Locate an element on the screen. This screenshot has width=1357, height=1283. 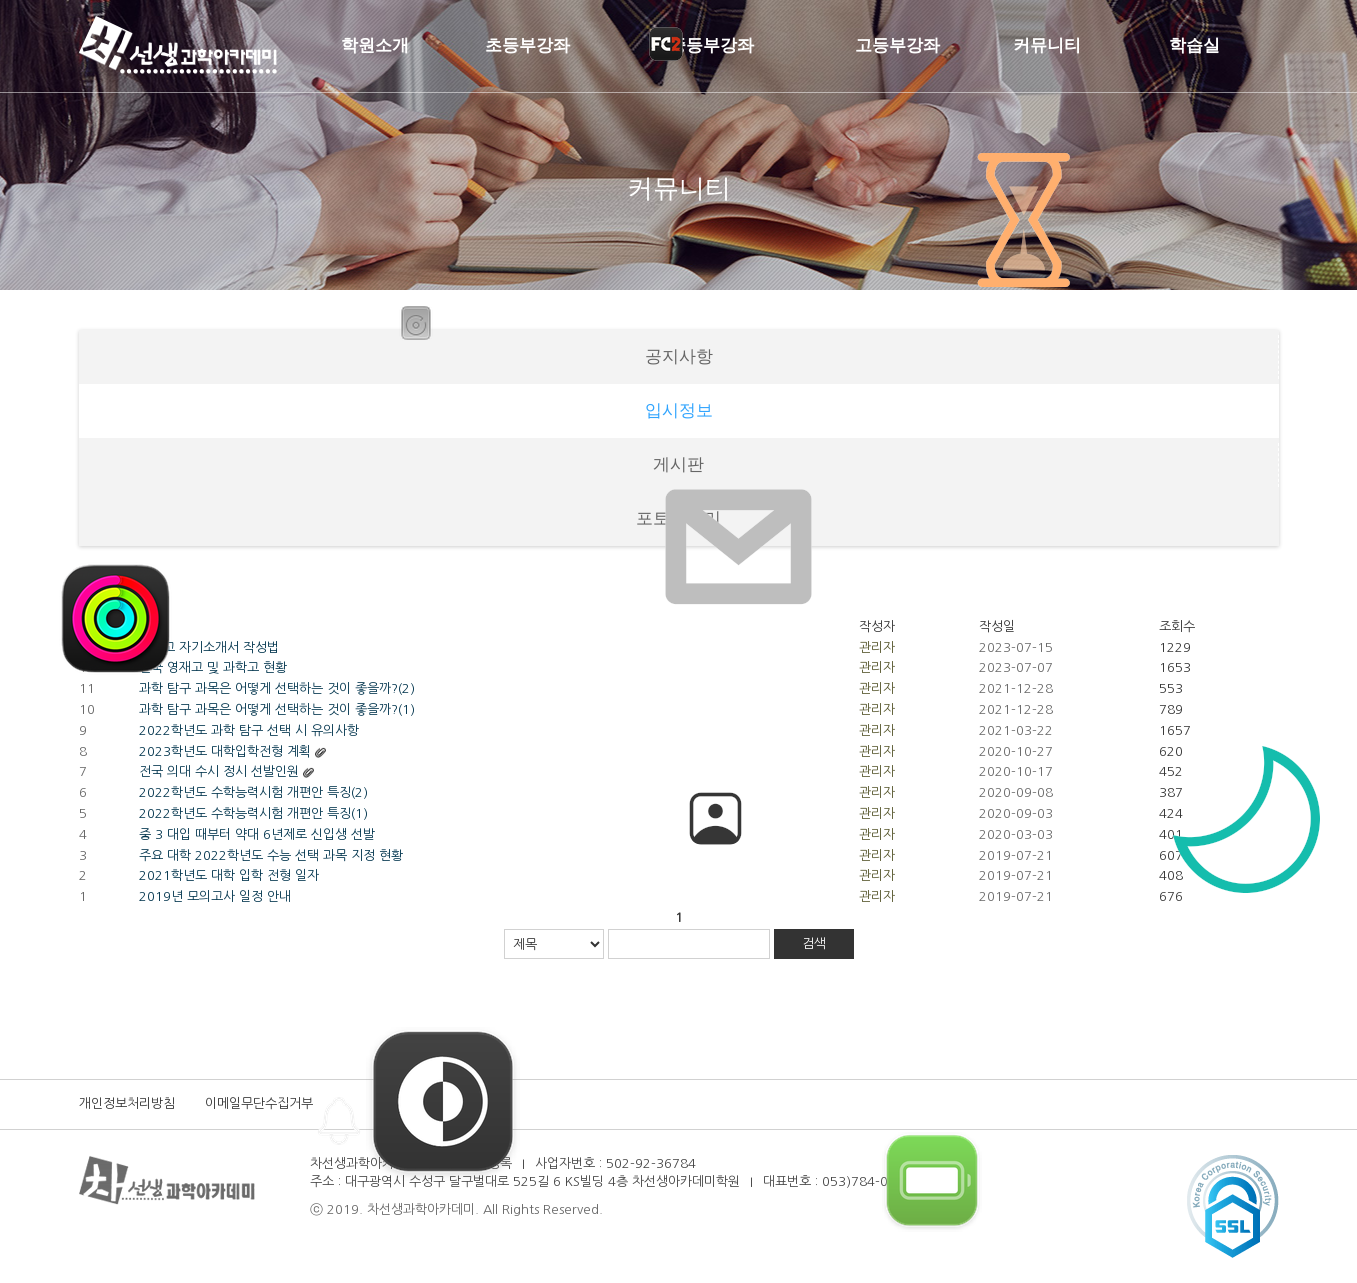
indicates half-width input mode is active in fcitx is located at coordinates (1245, 818).